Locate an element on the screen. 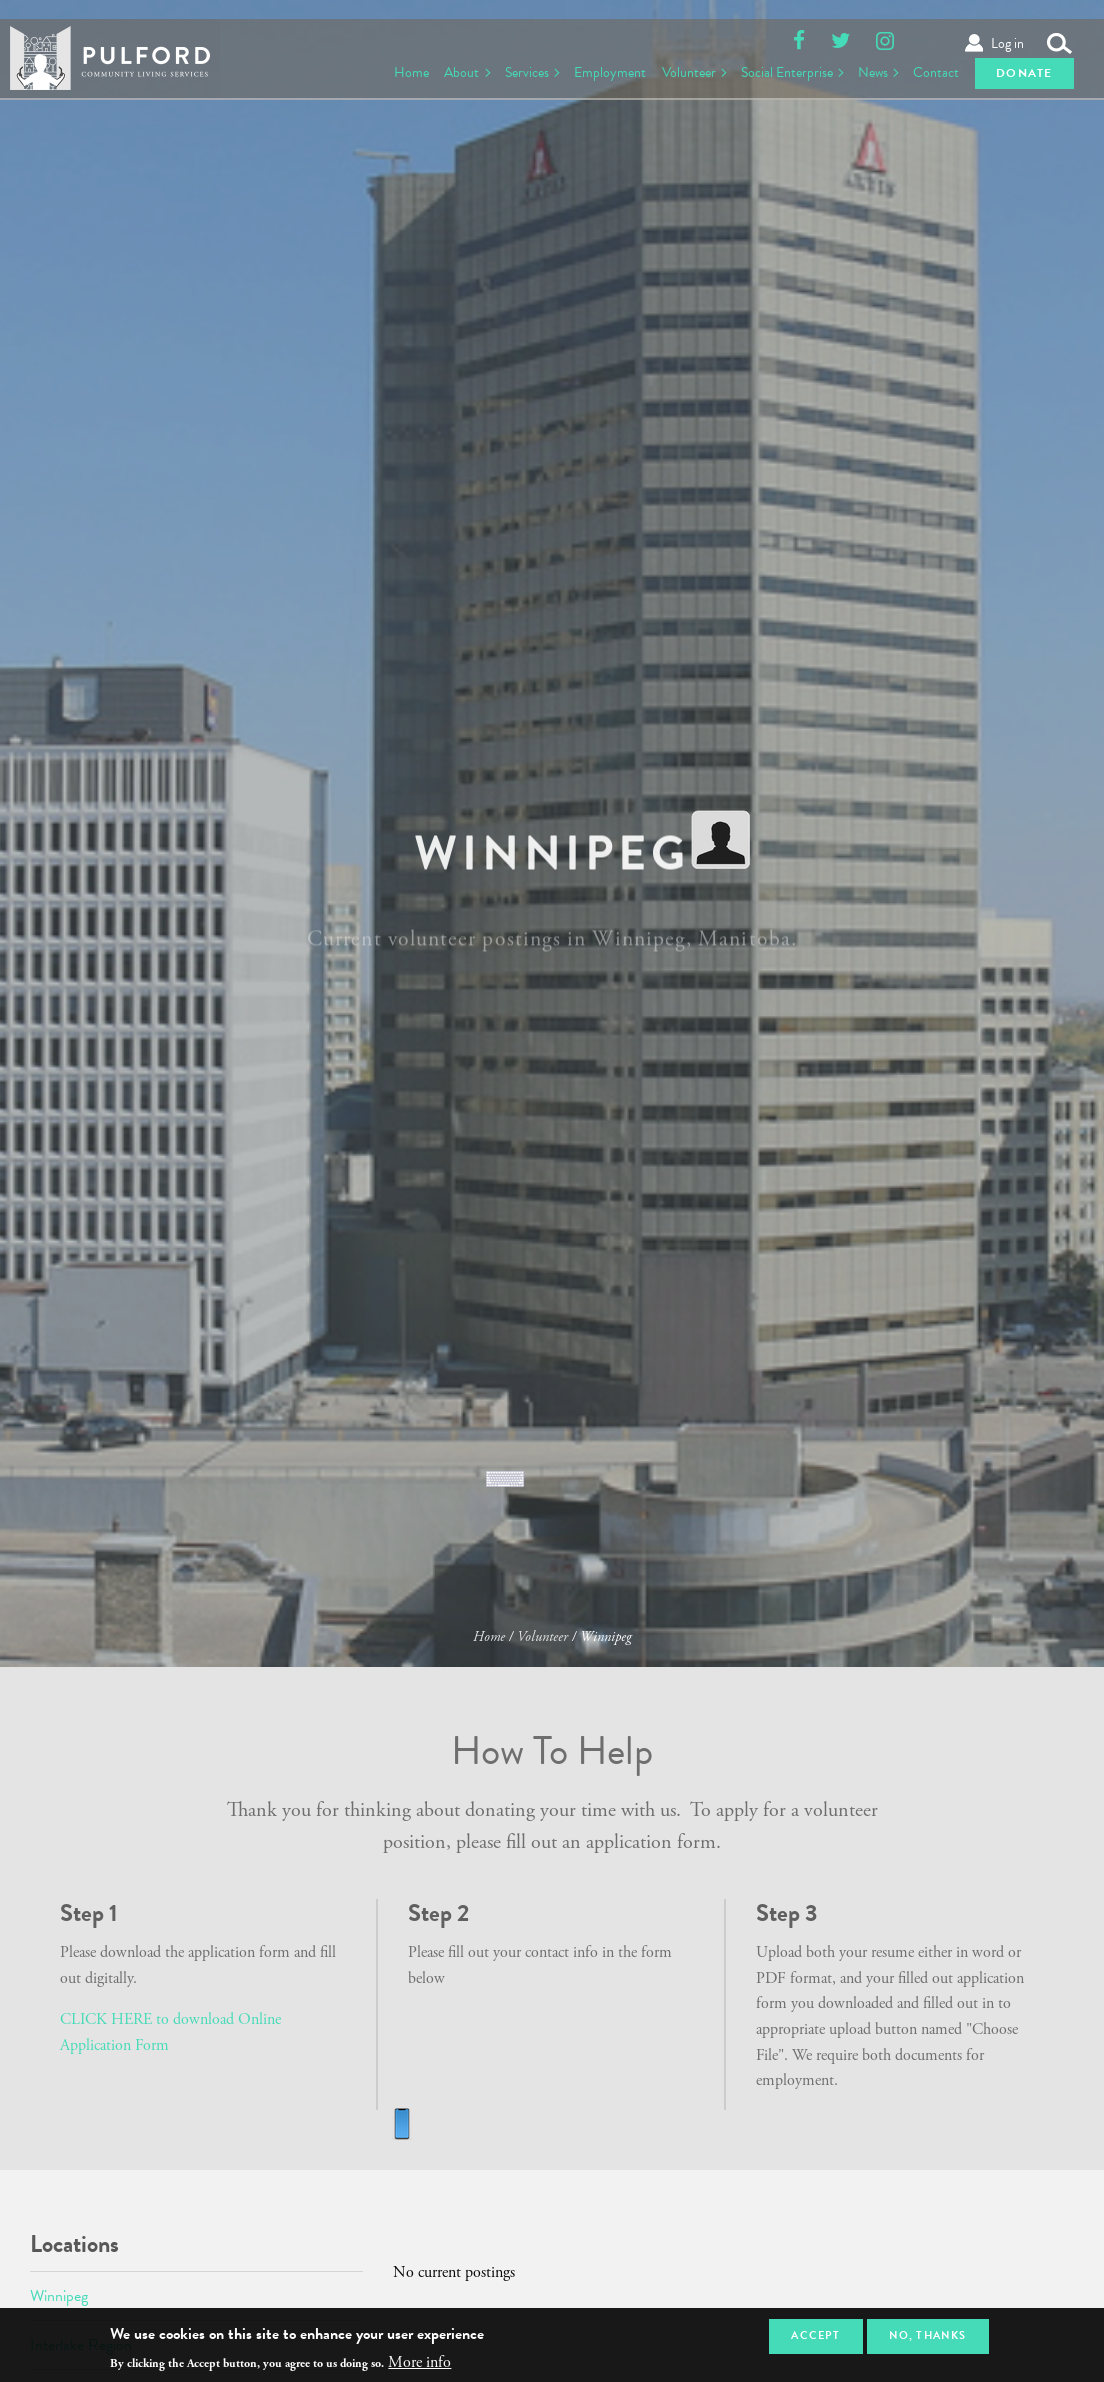 This screenshot has width=1104, height=2382. indicates a connected iPhone device is located at coordinates (402, 2124).